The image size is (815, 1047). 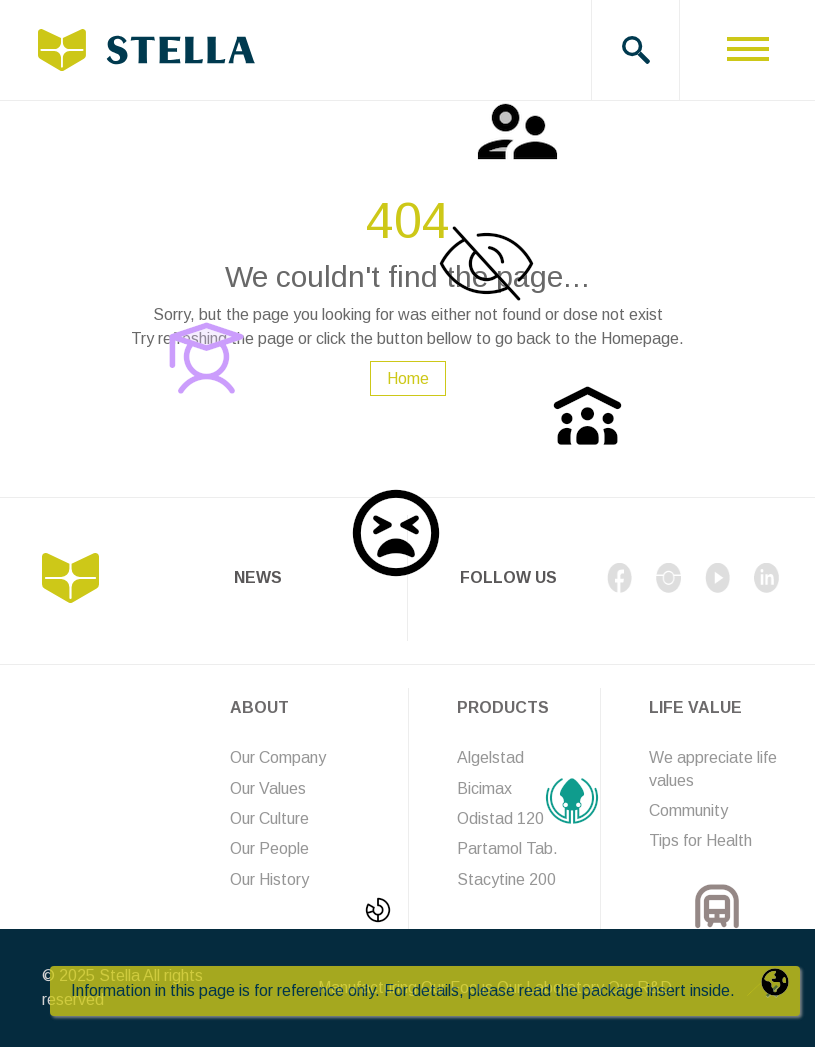 I want to click on view household or family members, so click(x=587, y=418).